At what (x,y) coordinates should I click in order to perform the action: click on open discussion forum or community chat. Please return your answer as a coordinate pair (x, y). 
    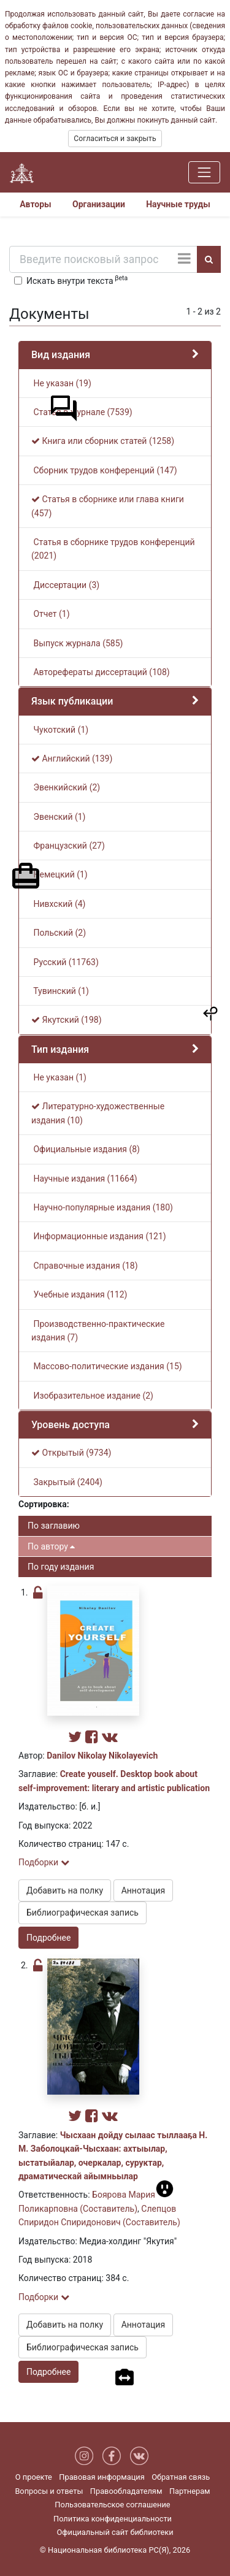
    Looking at the image, I should click on (64, 408).